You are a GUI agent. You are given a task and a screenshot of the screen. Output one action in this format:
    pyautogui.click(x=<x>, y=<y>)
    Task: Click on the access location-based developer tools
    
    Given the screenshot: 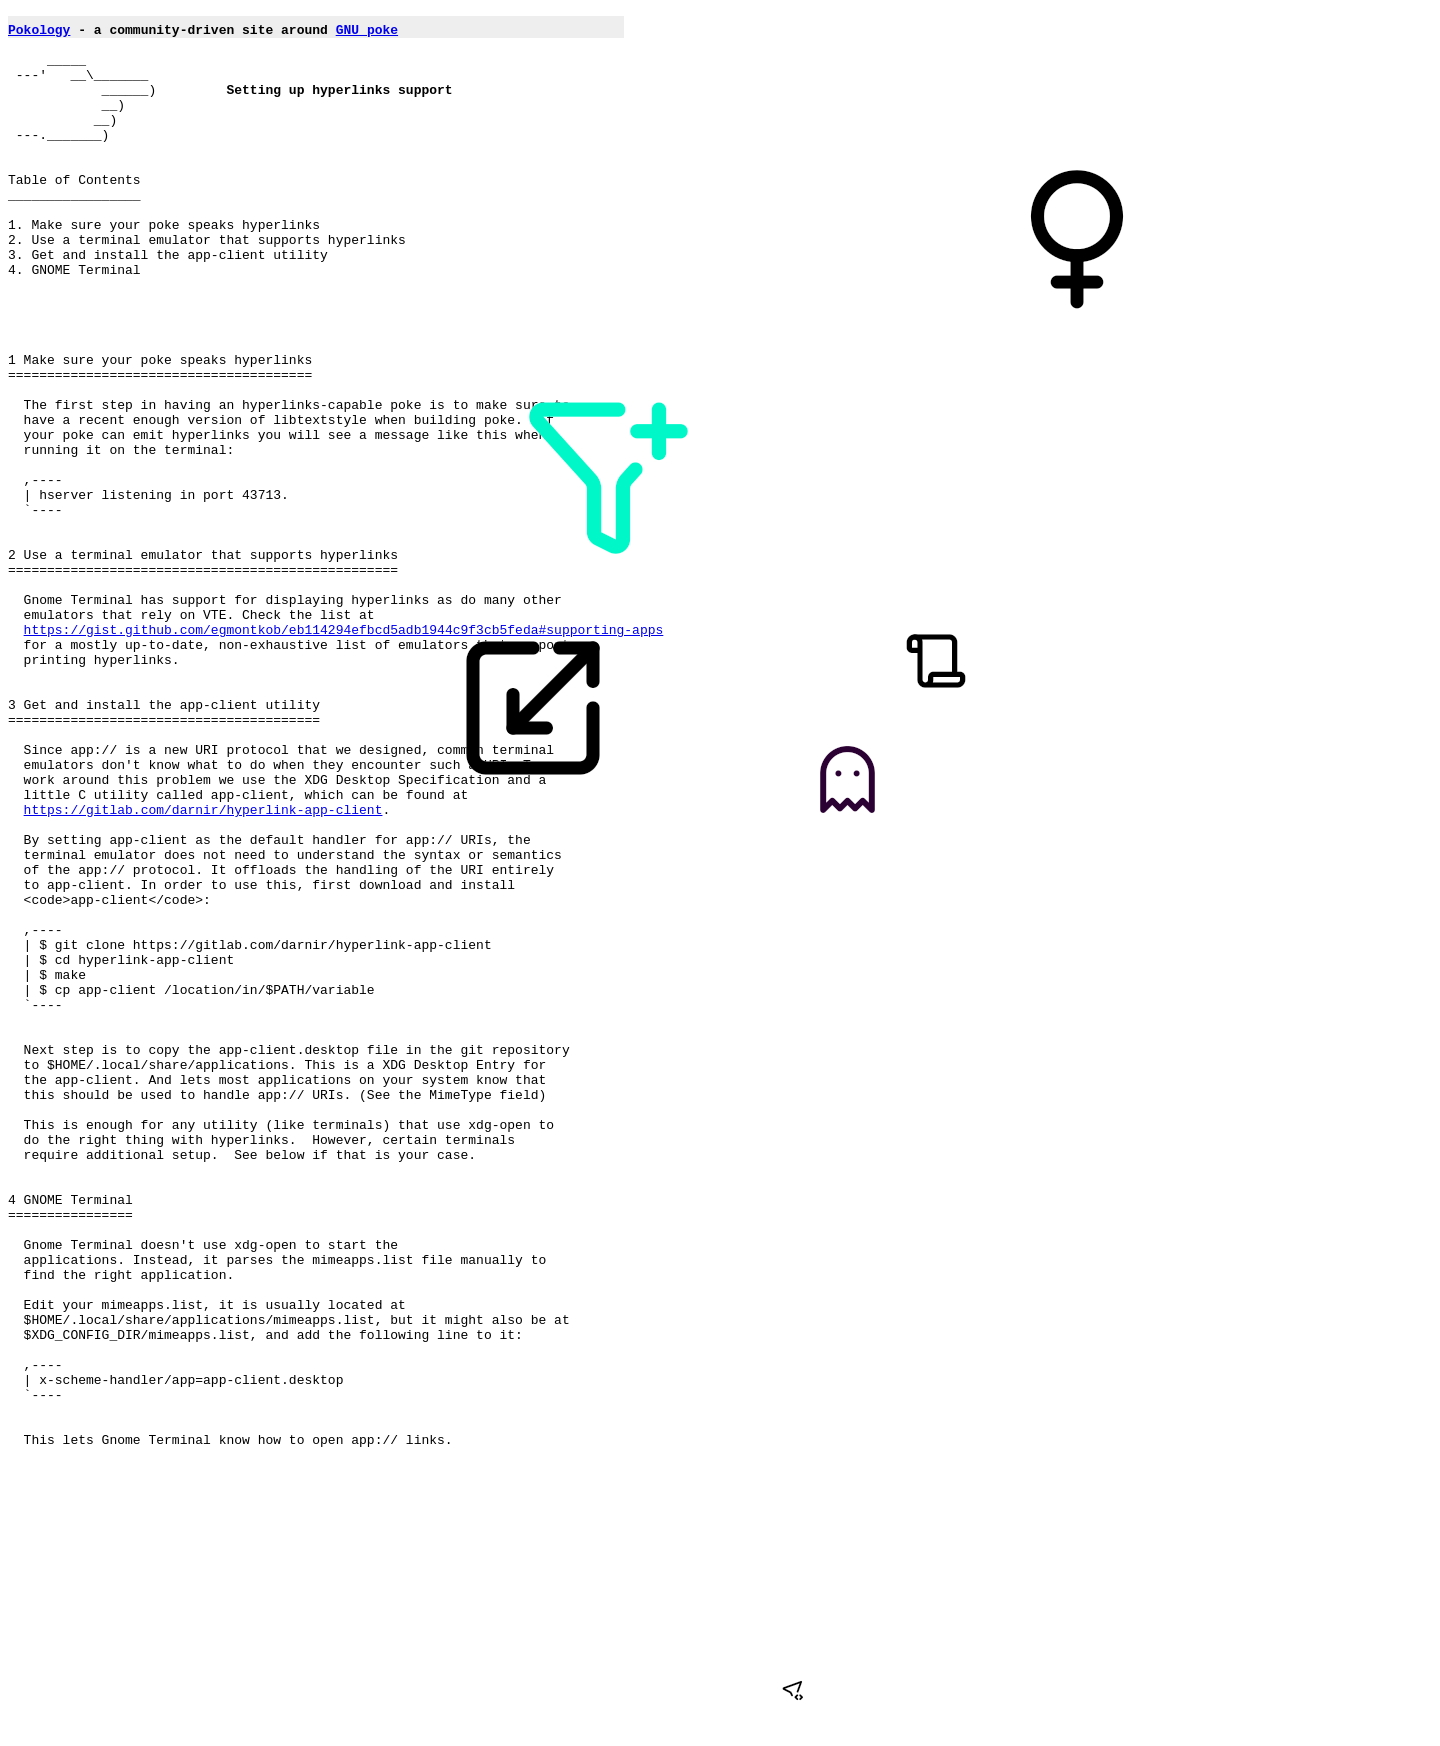 What is the action you would take?
    pyautogui.click(x=792, y=1690)
    